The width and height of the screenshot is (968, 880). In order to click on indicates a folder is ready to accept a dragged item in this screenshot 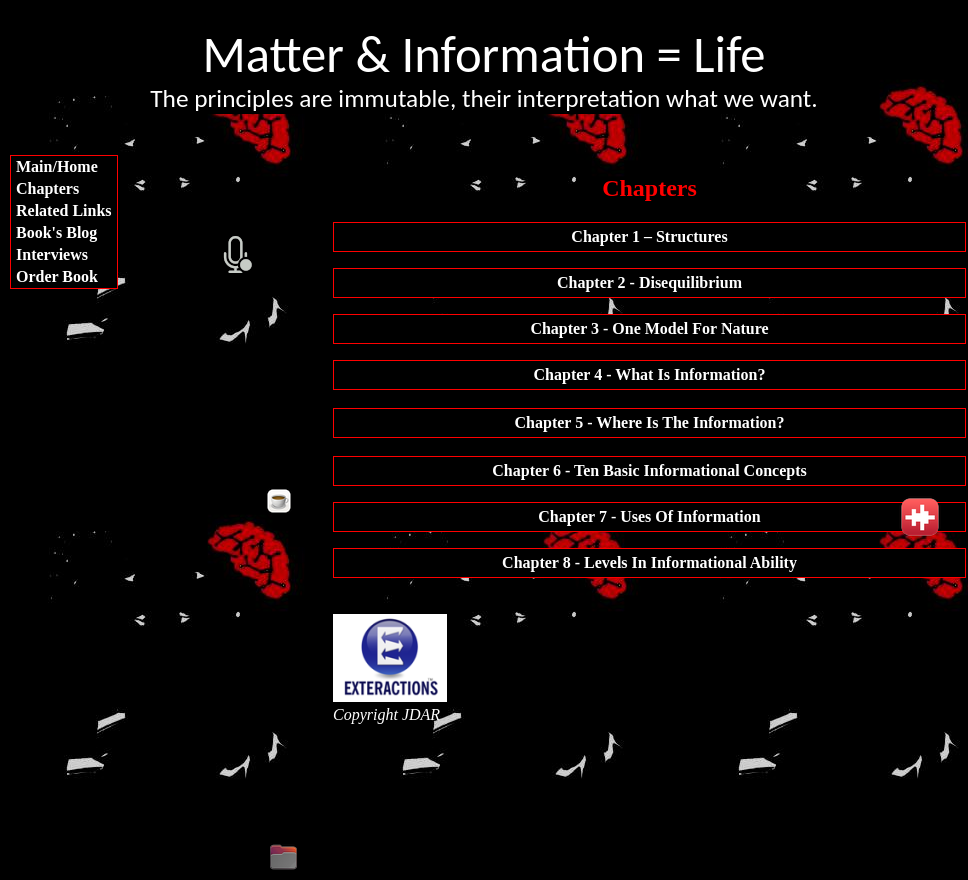, I will do `click(283, 856)`.